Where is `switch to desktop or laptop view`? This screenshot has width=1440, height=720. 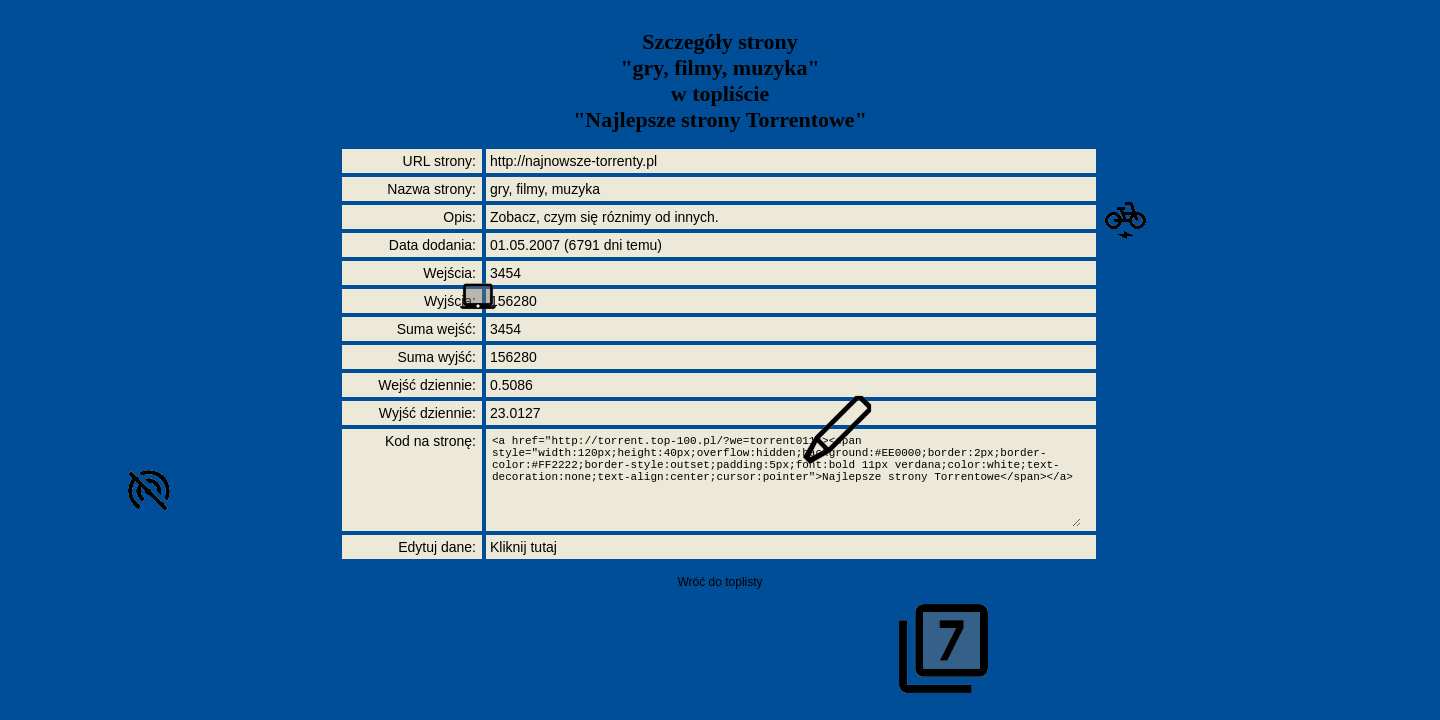 switch to desktop or laptop view is located at coordinates (478, 297).